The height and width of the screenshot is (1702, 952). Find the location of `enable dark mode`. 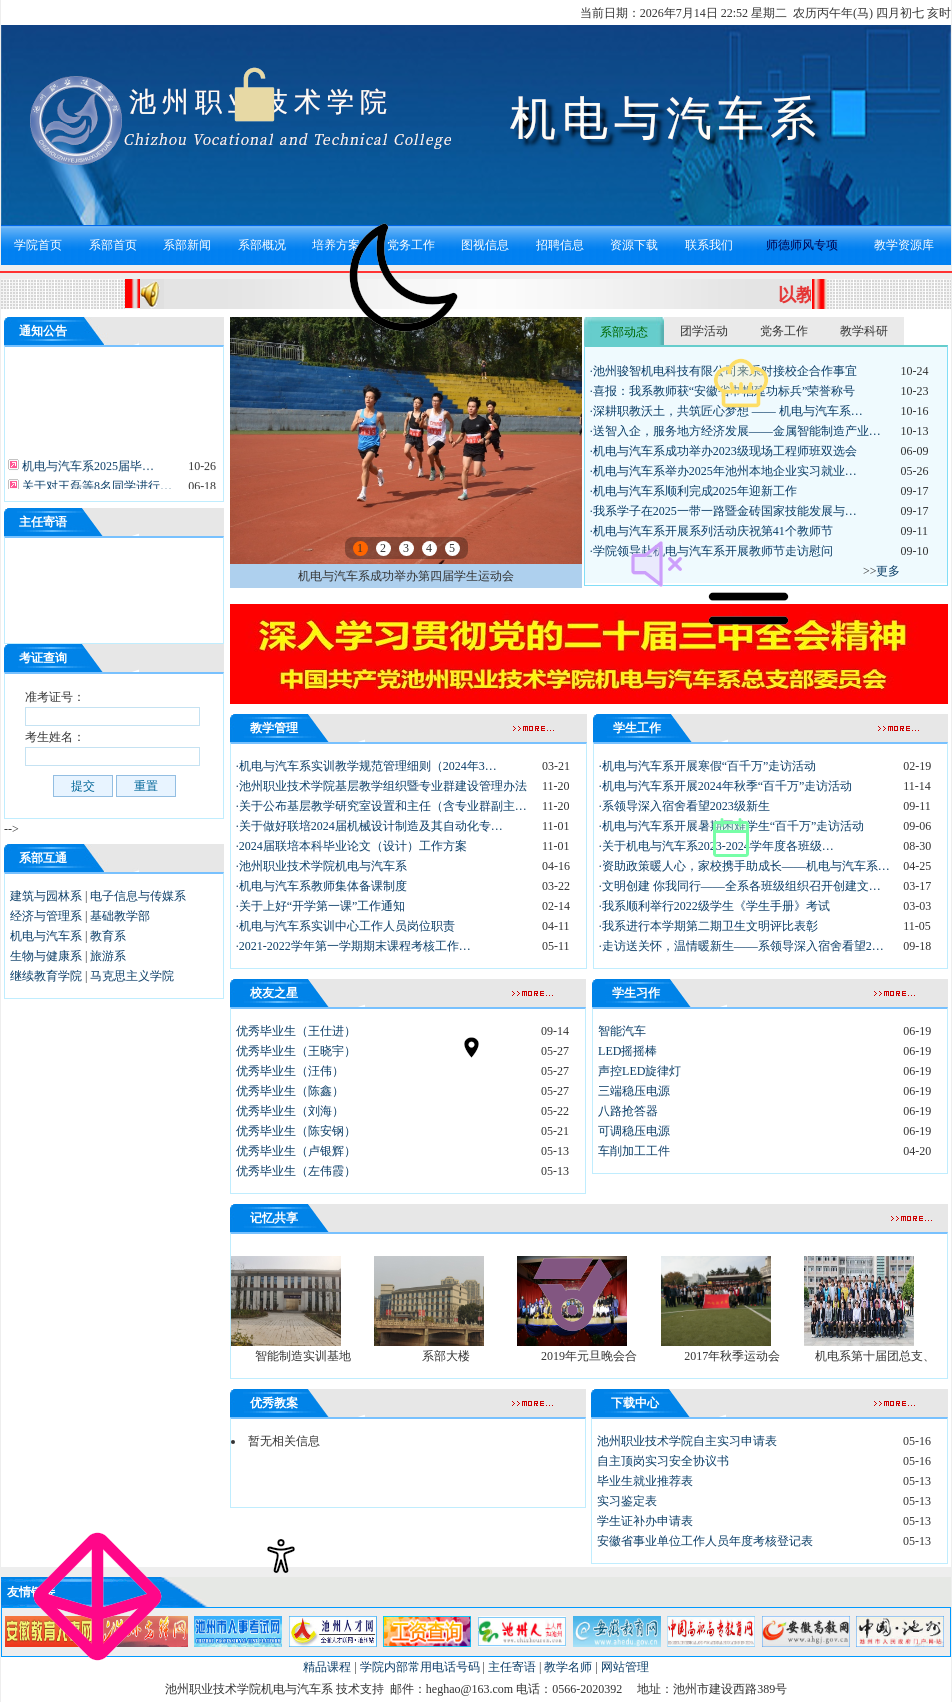

enable dark mode is located at coordinates (403, 277).